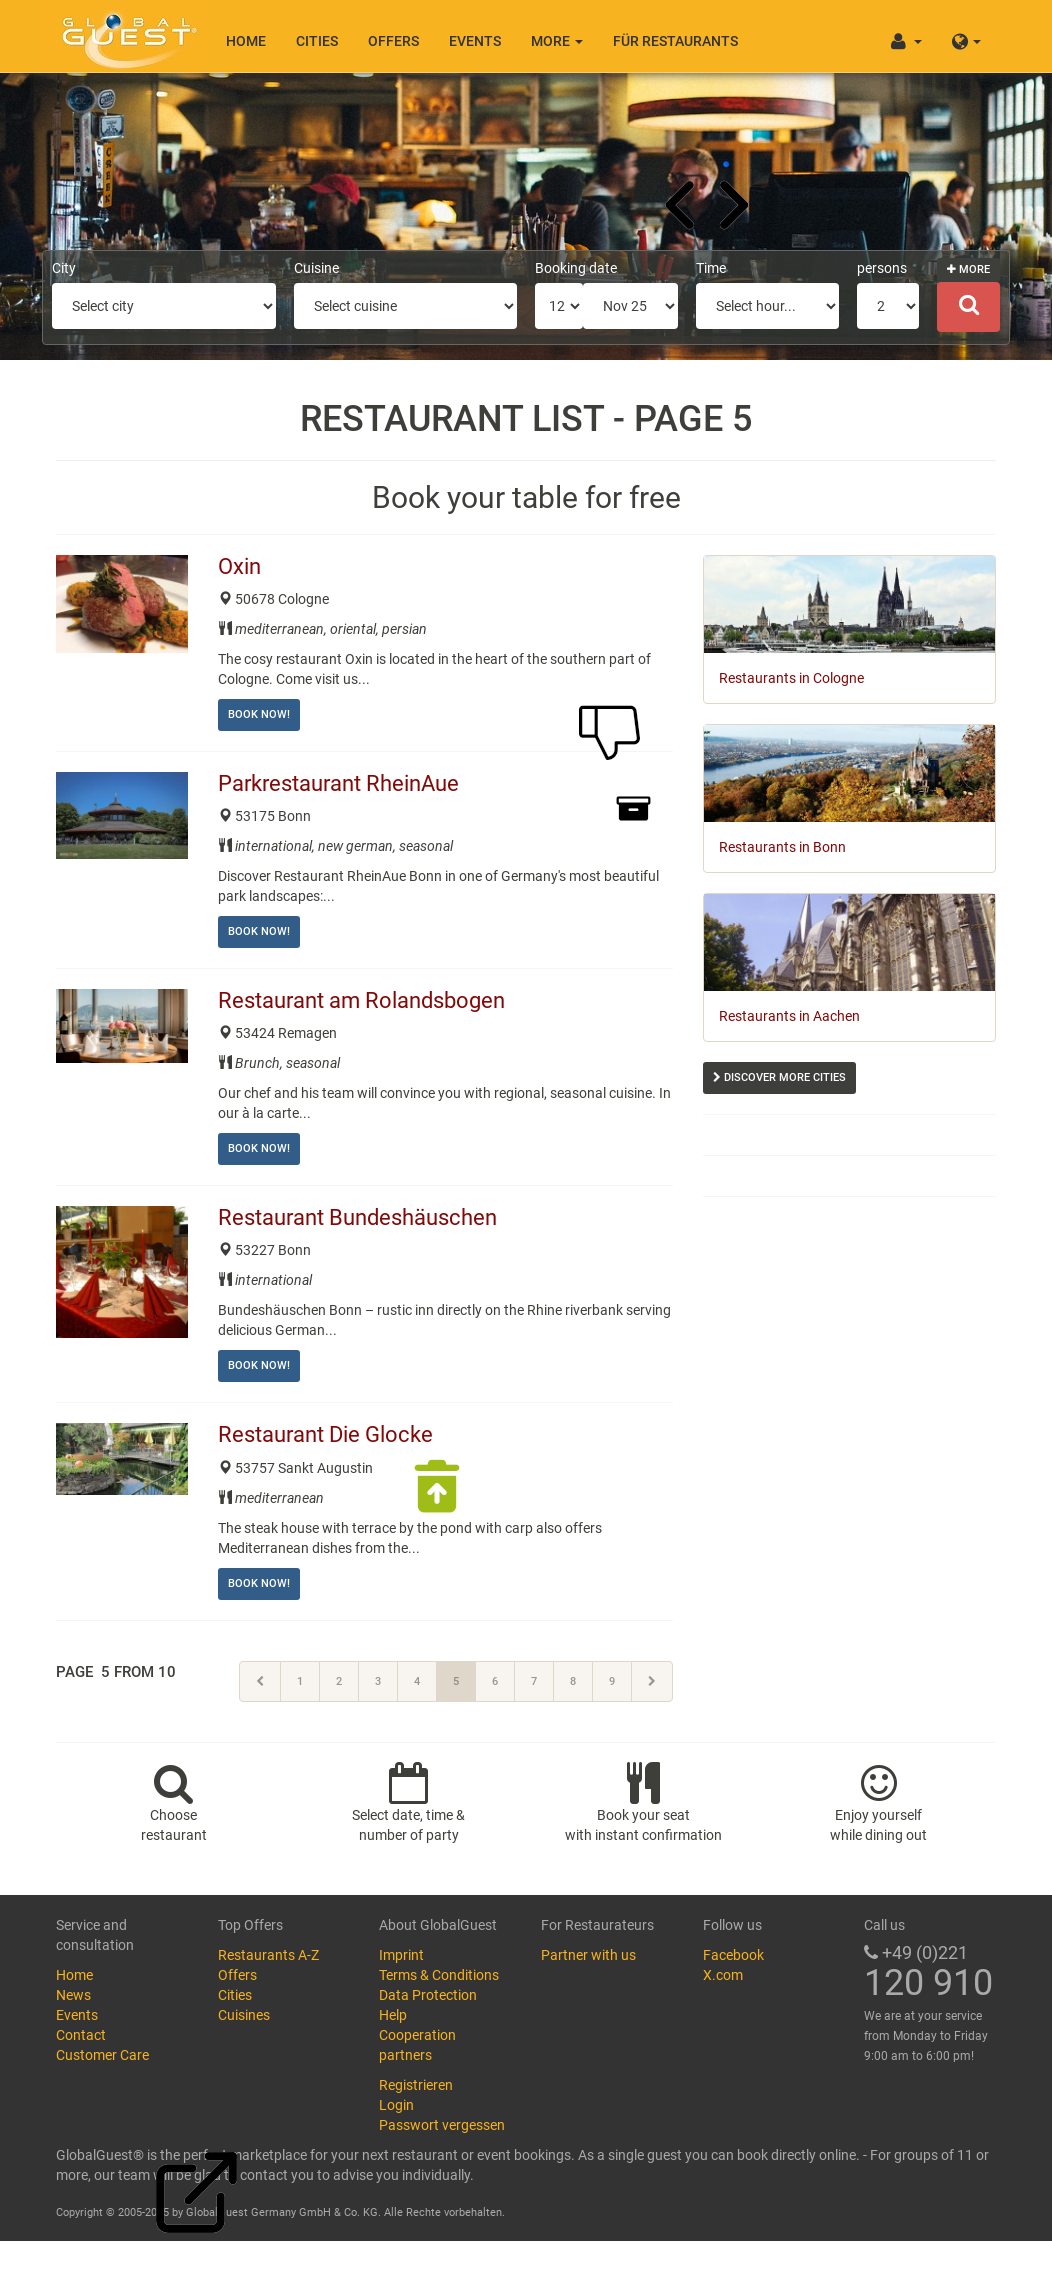 The width and height of the screenshot is (1052, 2281). What do you see at coordinates (437, 1487) in the screenshot?
I see `restore item from trash` at bounding box center [437, 1487].